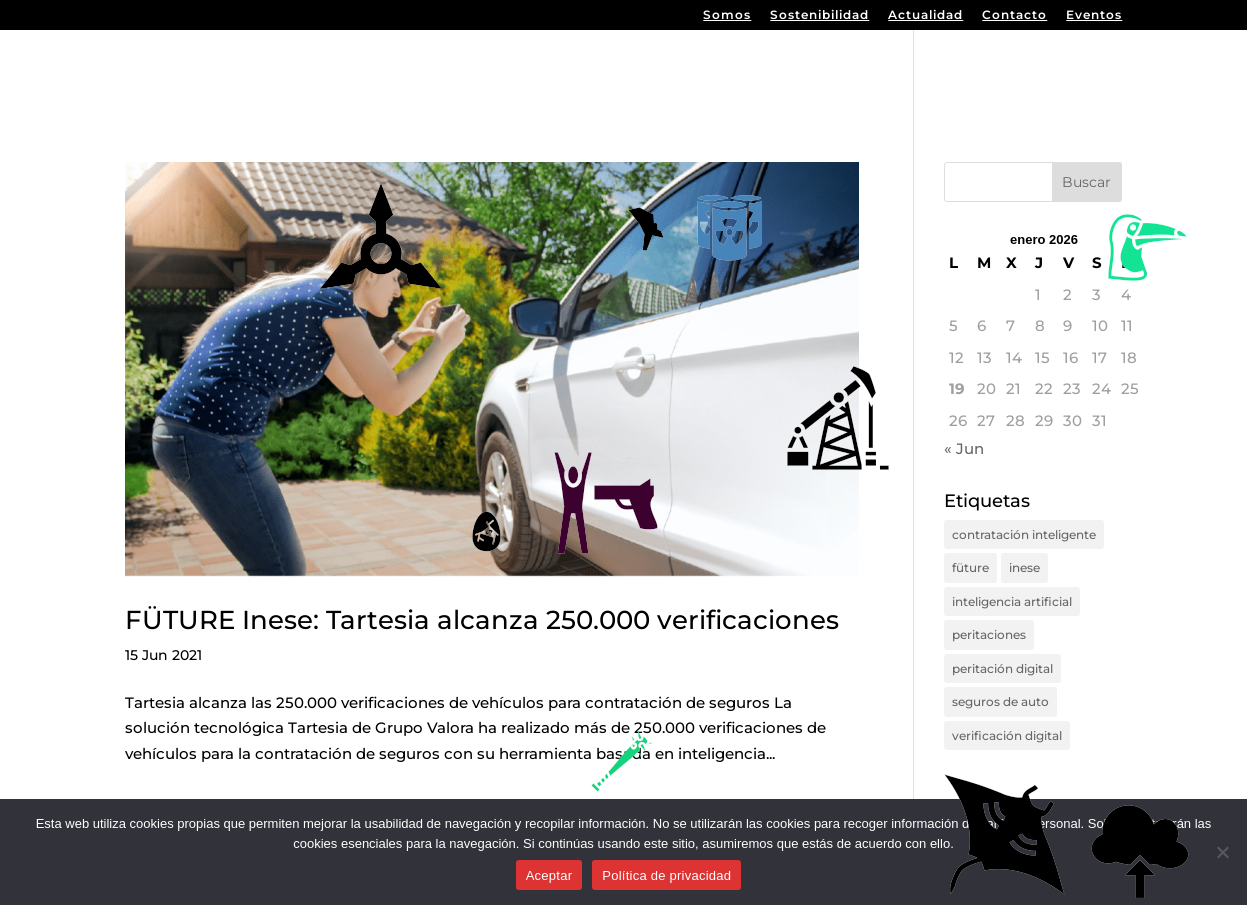  Describe the element at coordinates (486, 531) in the screenshot. I see `view creature or monster egg details` at that location.